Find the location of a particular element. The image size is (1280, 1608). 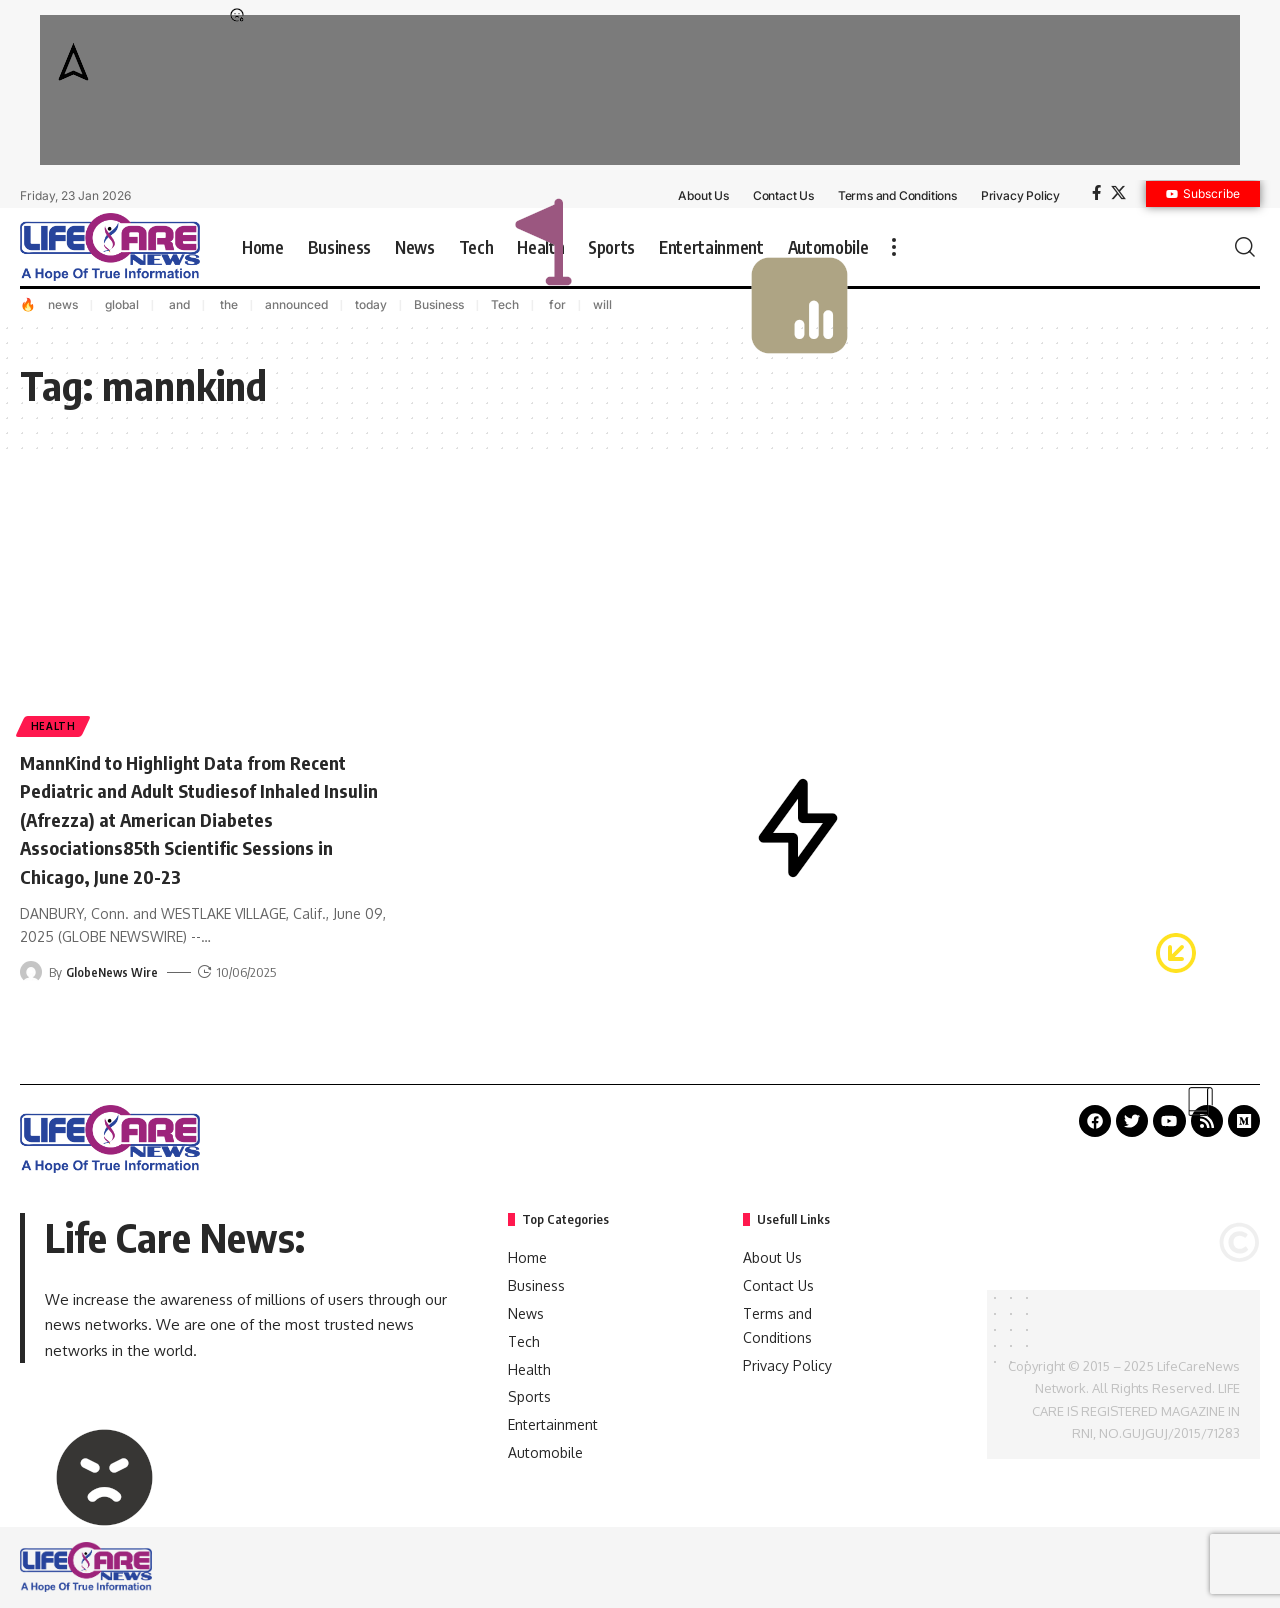

navigate to previous content or go back is located at coordinates (1176, 953).